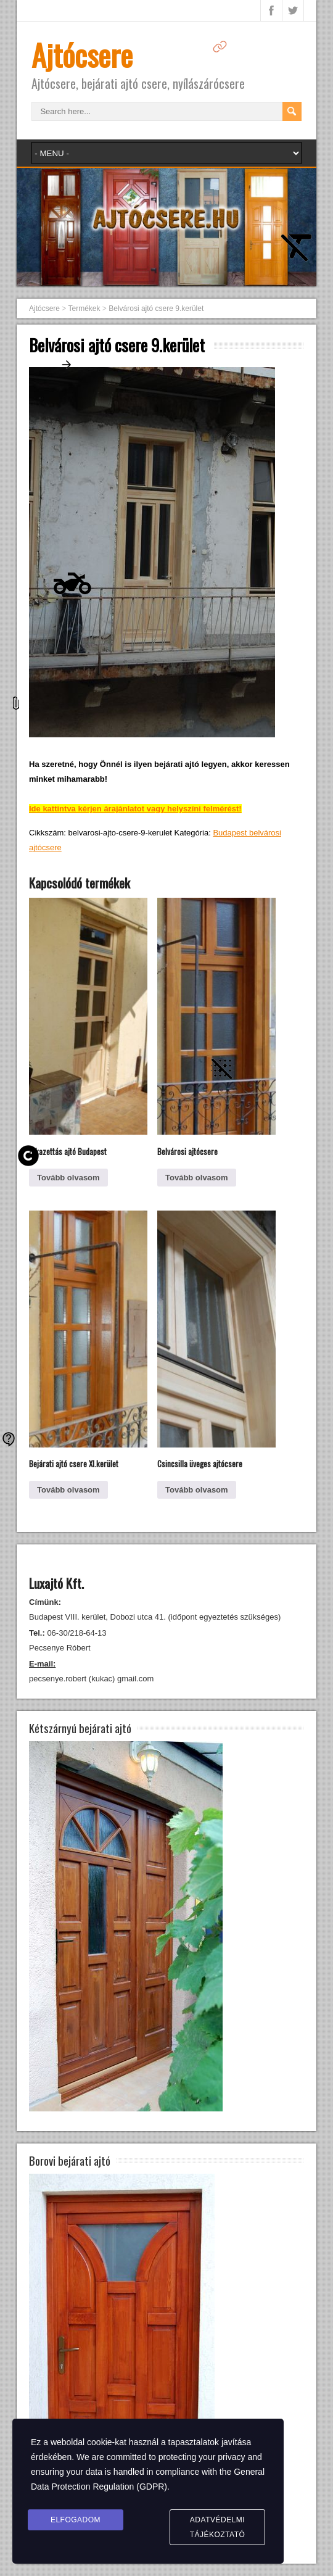  Describe the element at coordinates (67, 365) in the screenshot. I see `navigate to the next page or step` at that location.